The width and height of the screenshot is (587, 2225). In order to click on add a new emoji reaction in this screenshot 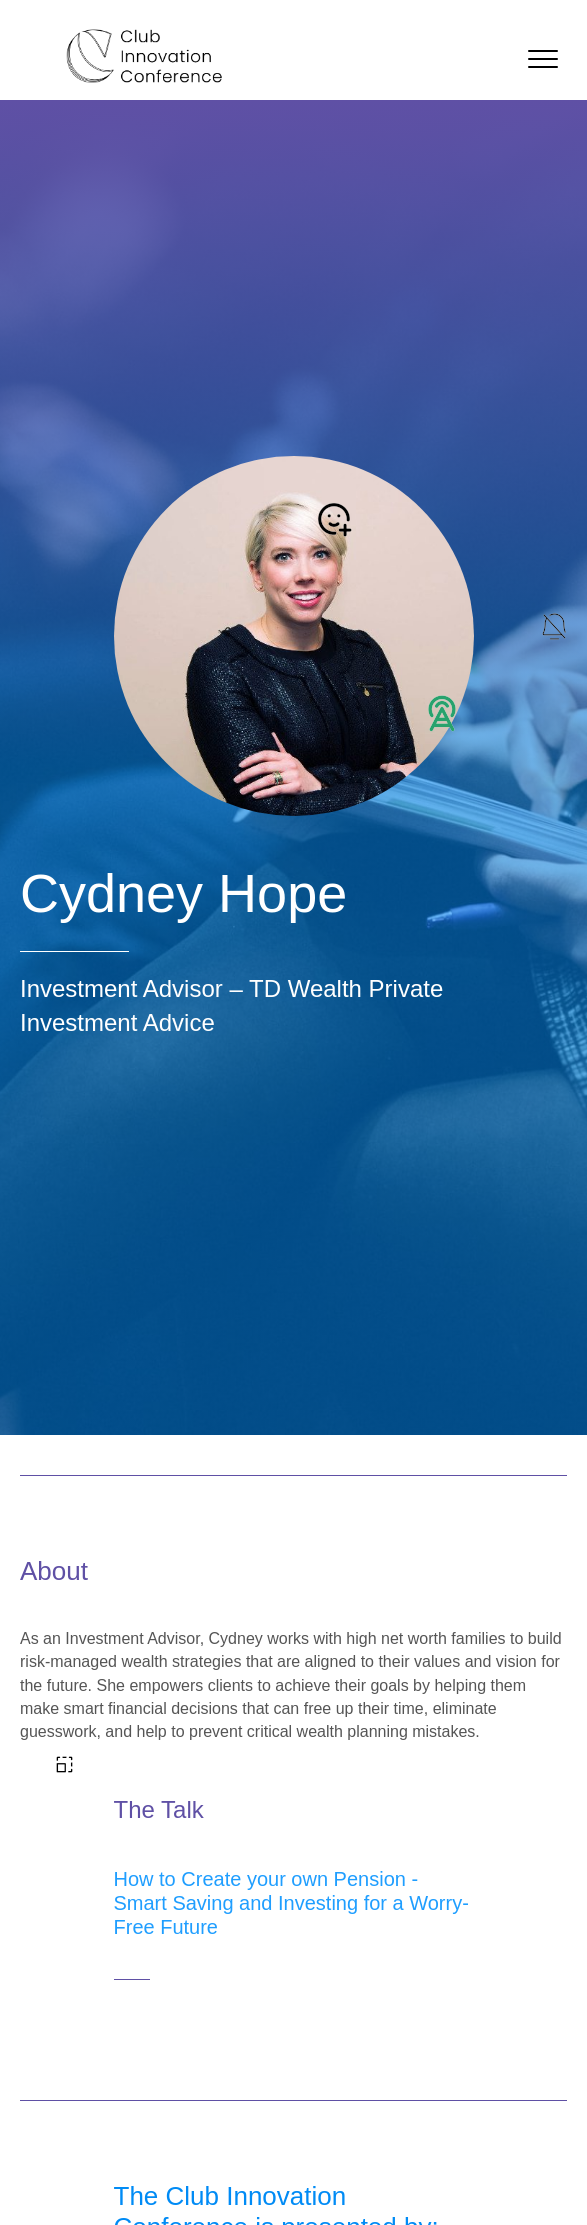, I will do `click(334, 519)`.